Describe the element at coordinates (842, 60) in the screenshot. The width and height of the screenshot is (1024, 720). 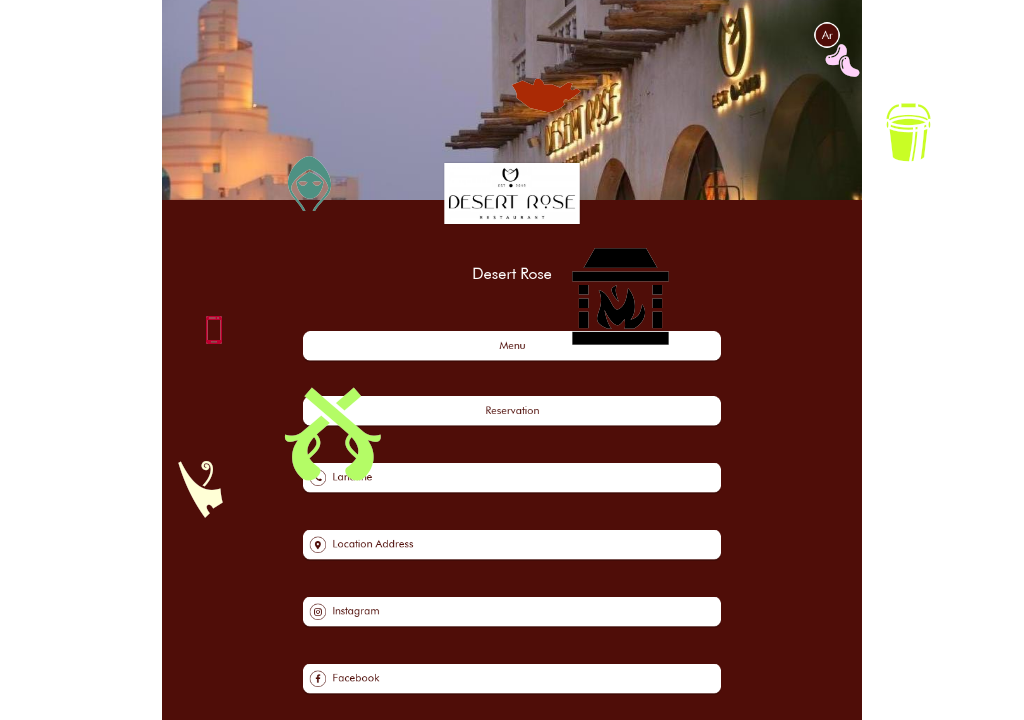
I see `access candy or sweet-themed items` at that location.